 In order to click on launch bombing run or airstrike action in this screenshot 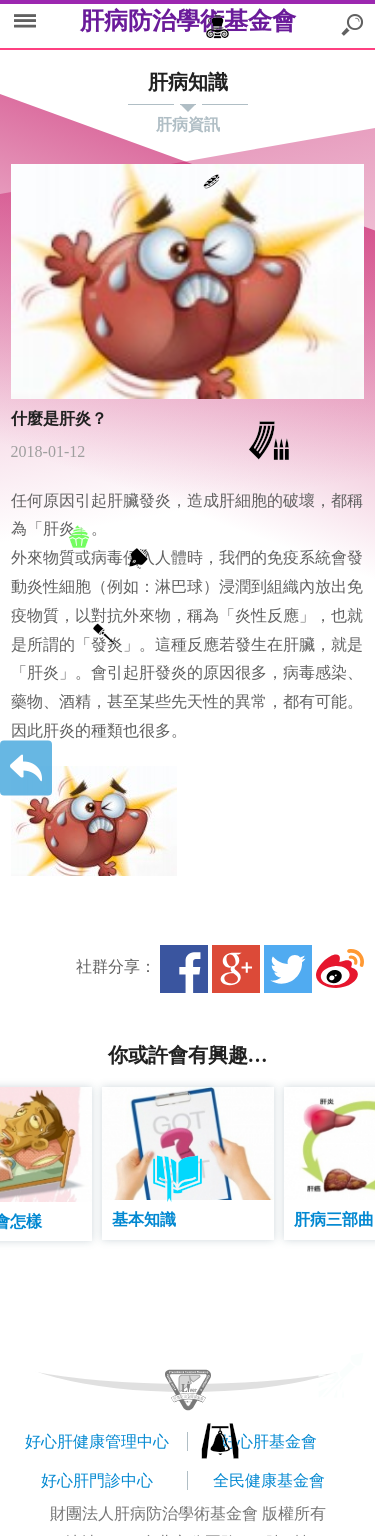, I will do `click(138, 558)`.